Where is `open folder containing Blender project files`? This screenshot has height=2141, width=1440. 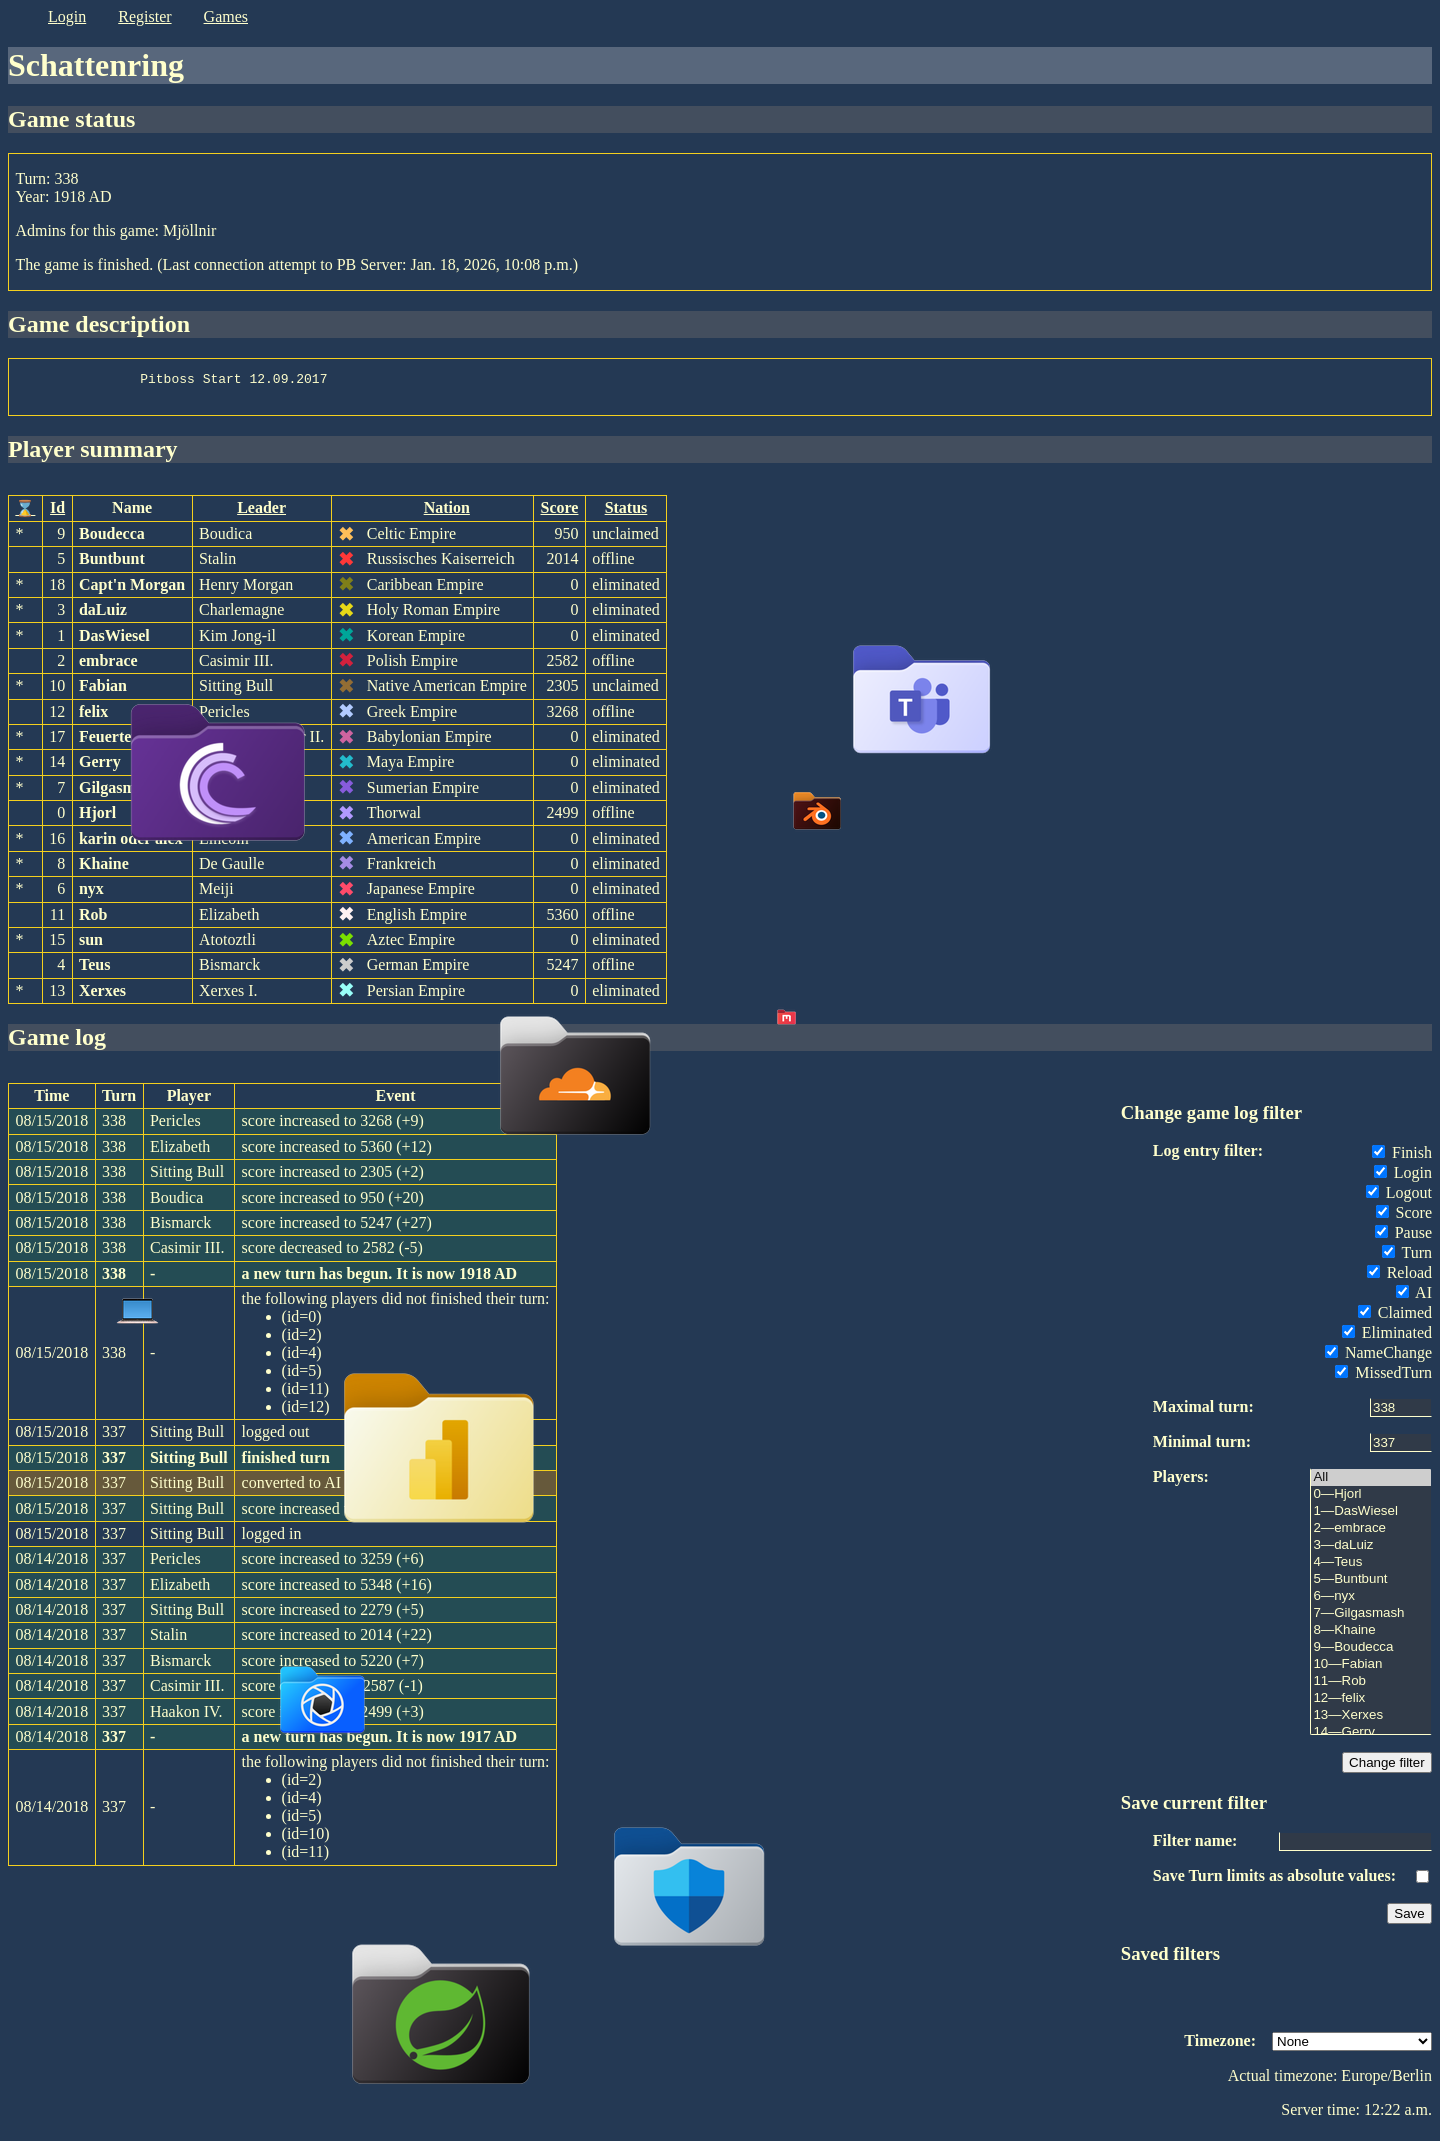
open folder containing Blender project files is located at coordinates (817, 812).